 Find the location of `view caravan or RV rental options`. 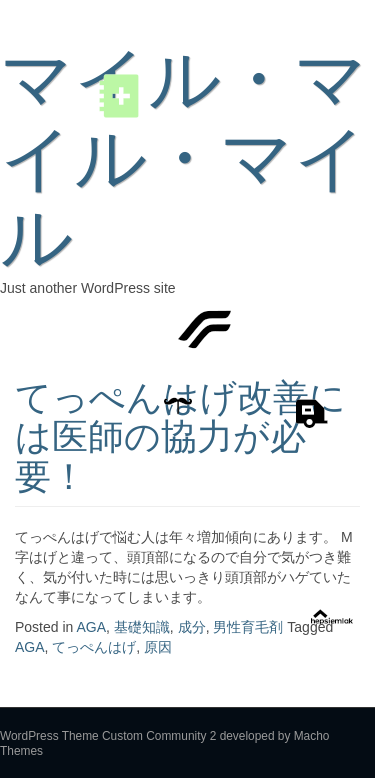

view caravan or RV rental options is located at coordinates (311, 413).